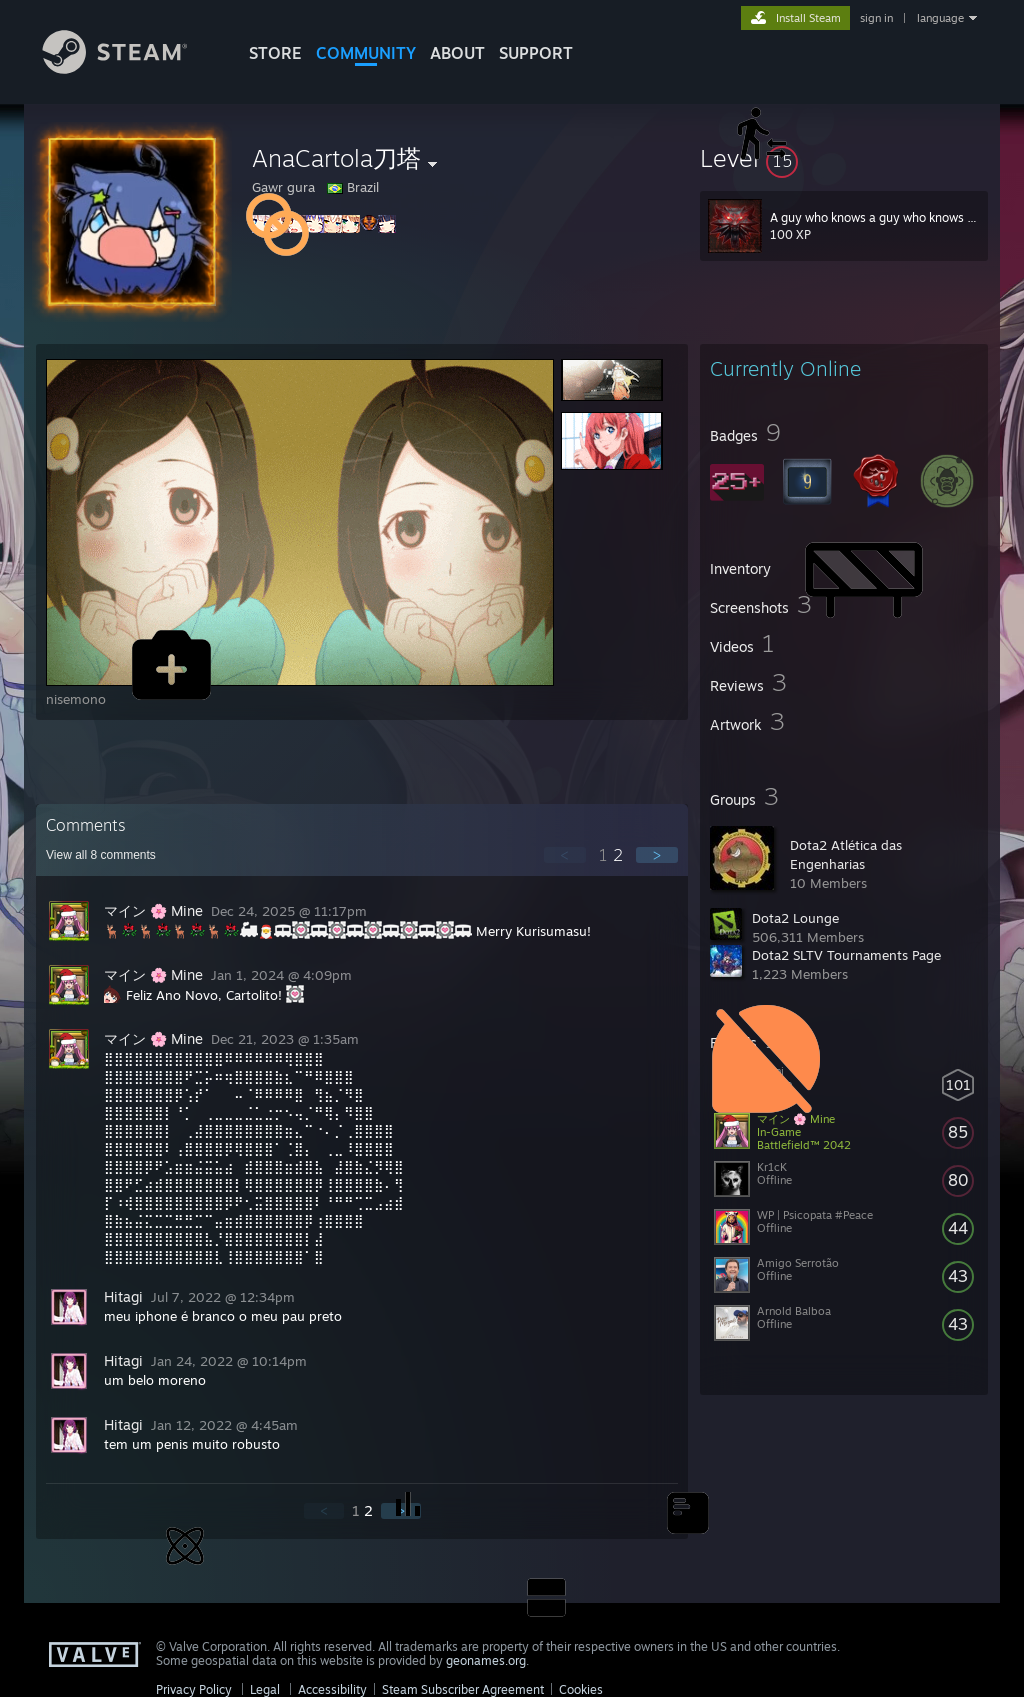  Describe the element at coordinates (764, 1061) in the screenshot. I see `mute or disable chat notifications` at that location.